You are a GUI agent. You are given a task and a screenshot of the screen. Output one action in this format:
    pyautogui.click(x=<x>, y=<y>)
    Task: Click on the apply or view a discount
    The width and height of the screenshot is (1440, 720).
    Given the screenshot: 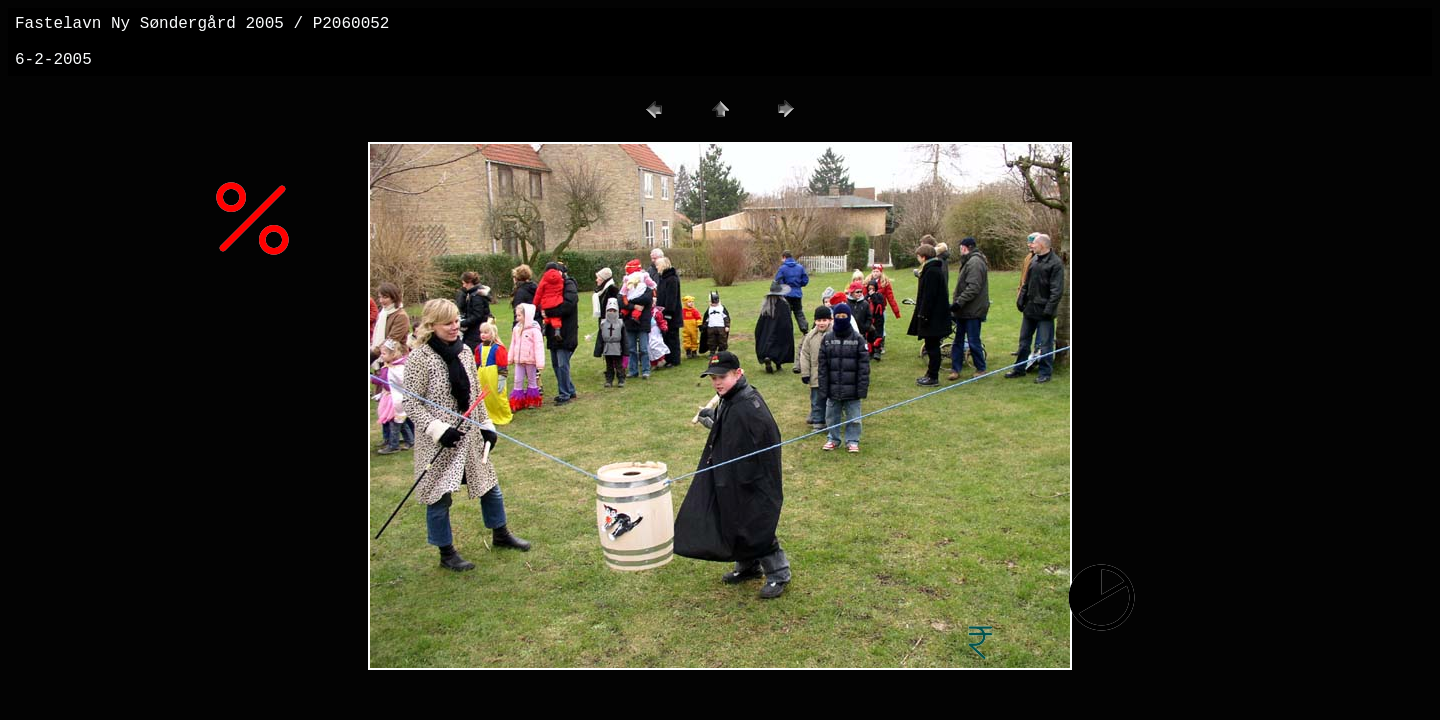 What is the action you would take?
    pyautogui.click(x=252, y=218)
    